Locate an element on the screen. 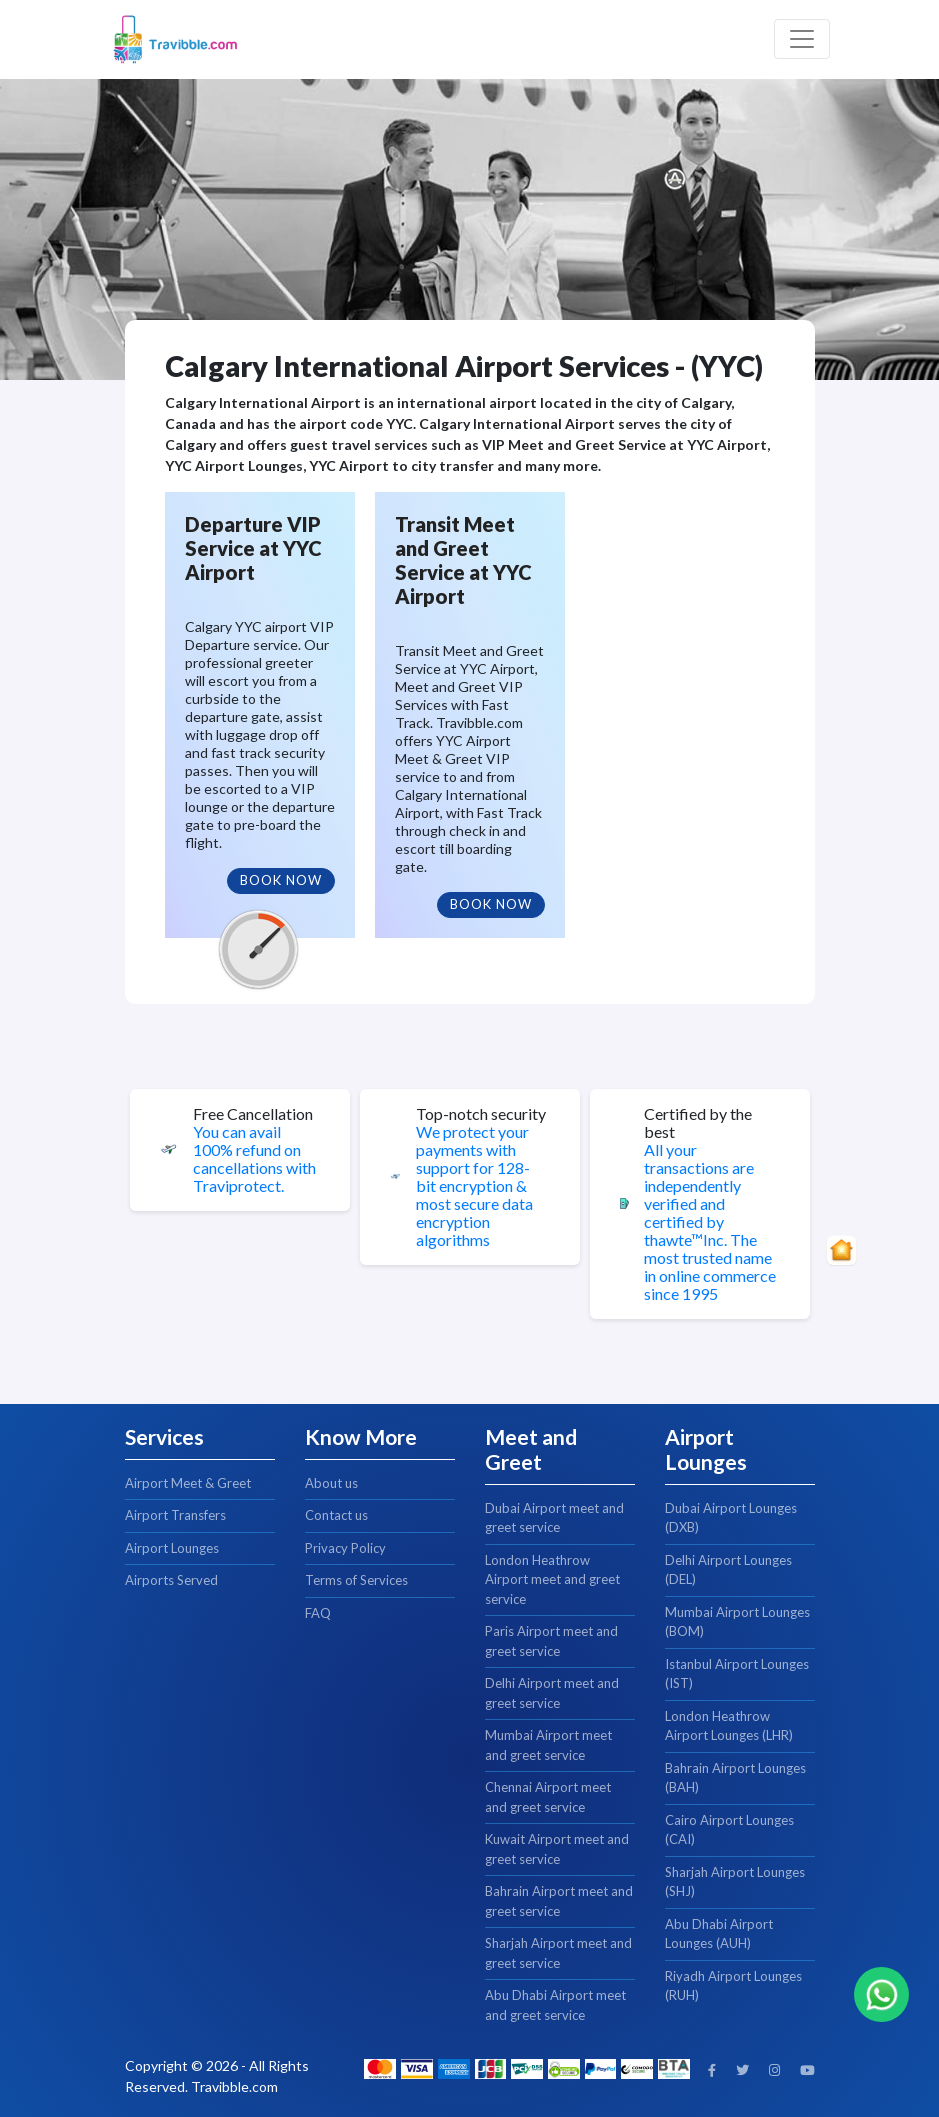 This screenshot has height=2117, width=939. open sysprof system profiler application is located at coordinates (258, 949).